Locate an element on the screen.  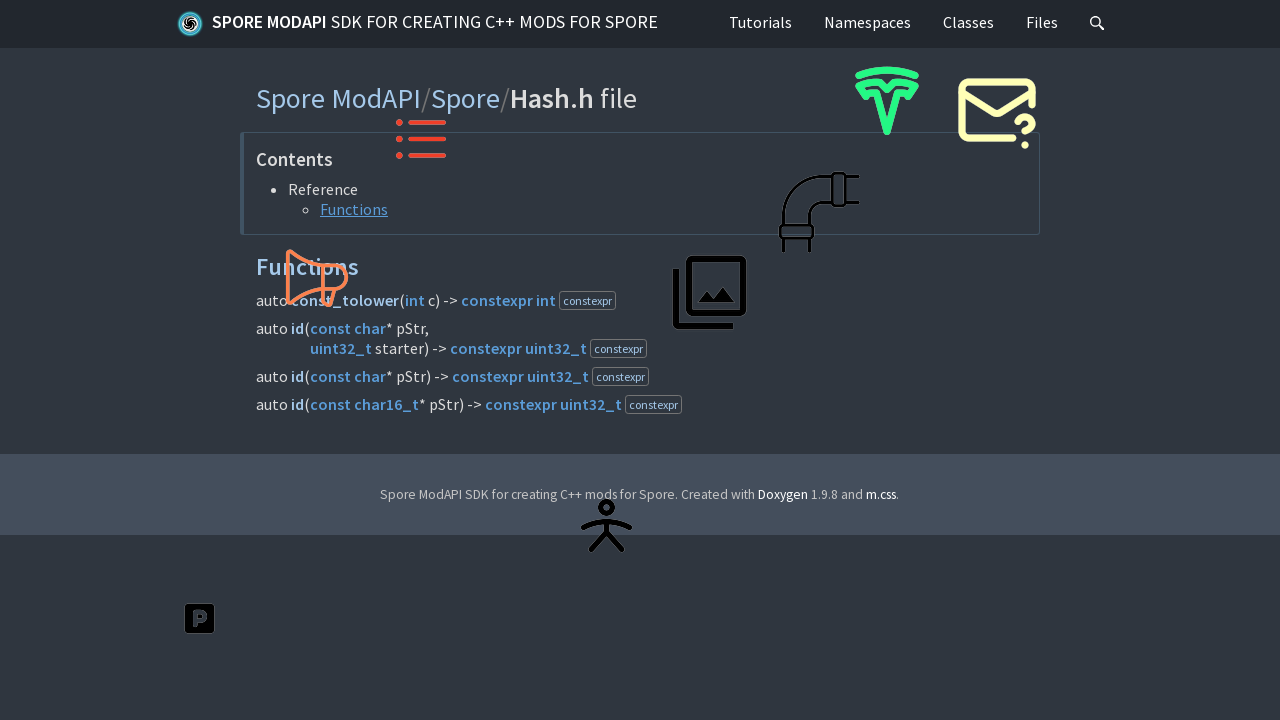
access email help or support is located at coordinates (997, 110).